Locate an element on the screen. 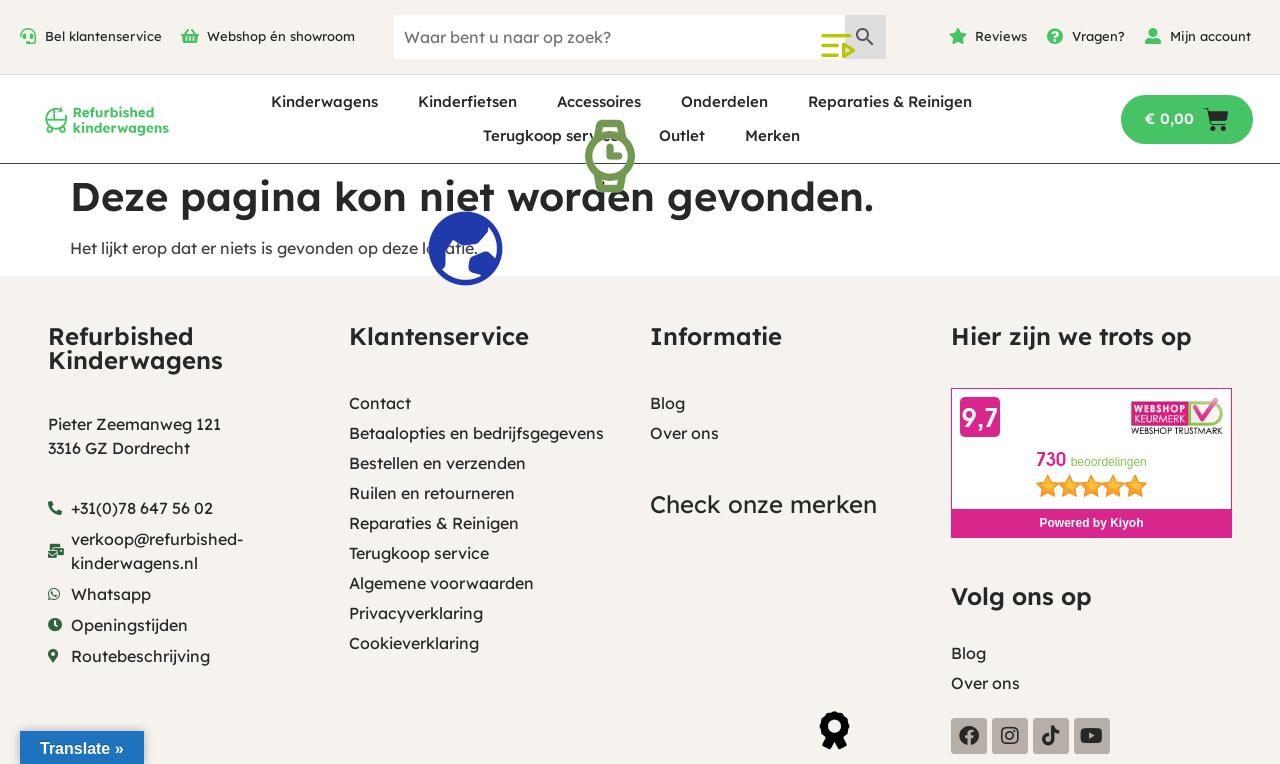 This screenshot has width=1280, height=764. switch to international or global settings is located at coordinates (465, 248).